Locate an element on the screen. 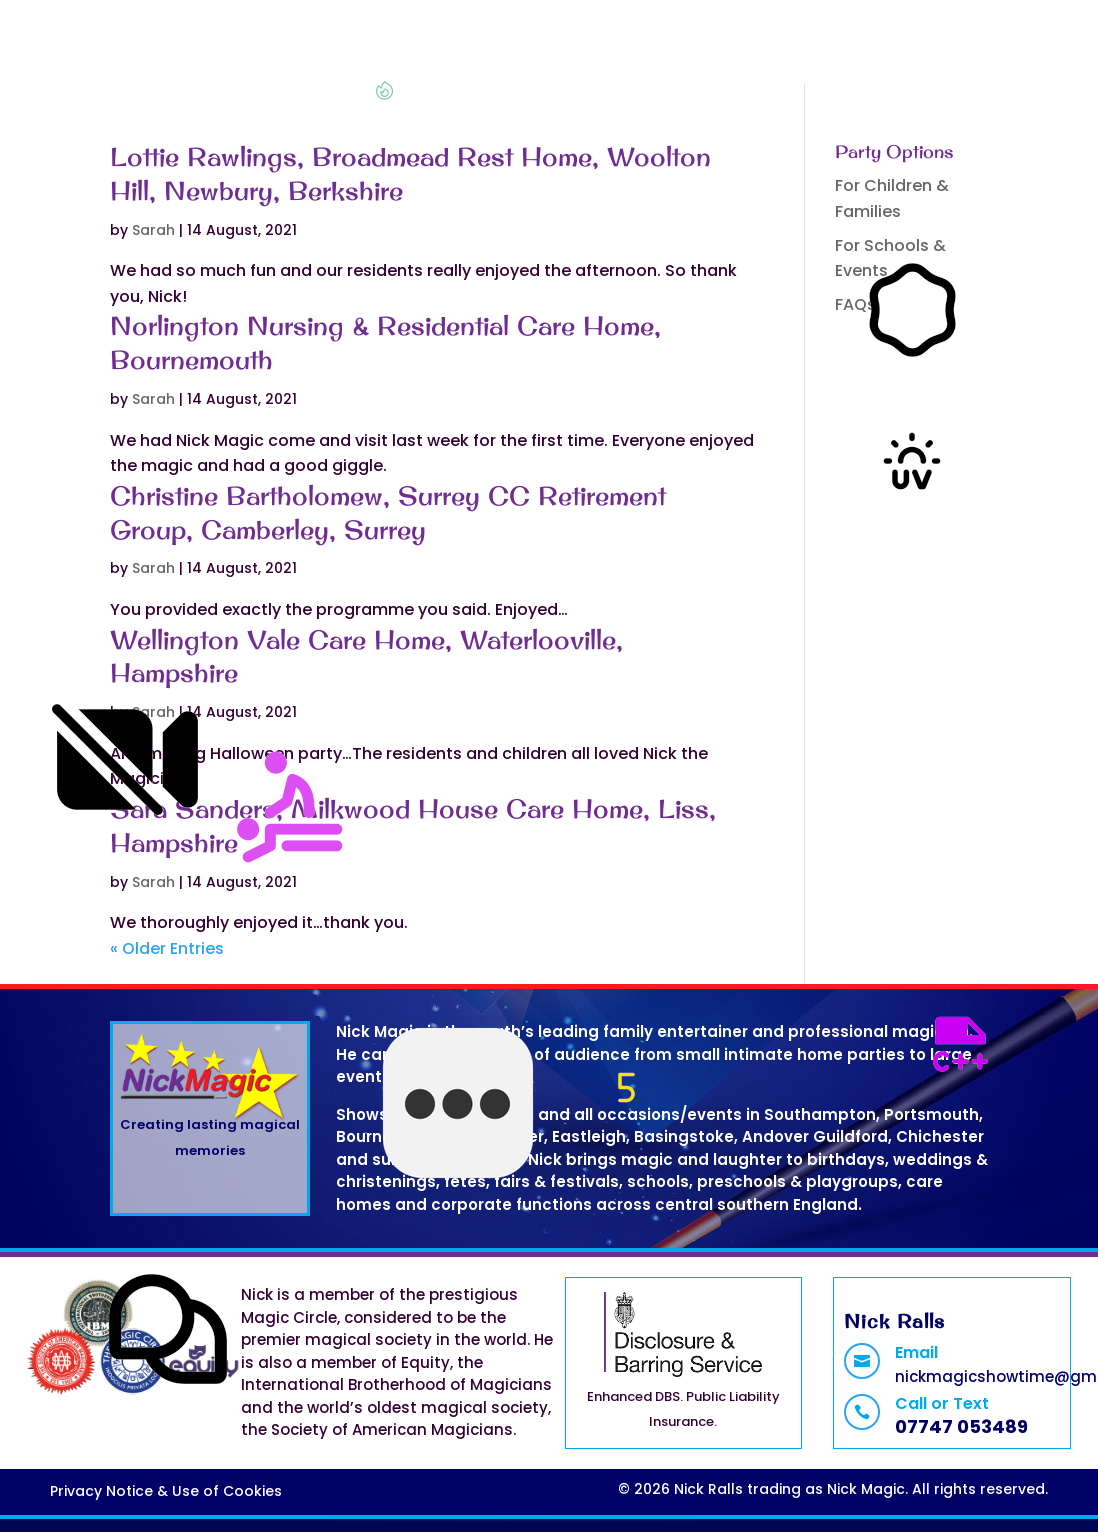 The height and width of the screenshot is (1532, 1098). a C++ source code file is located at coordinates (960, 1046).